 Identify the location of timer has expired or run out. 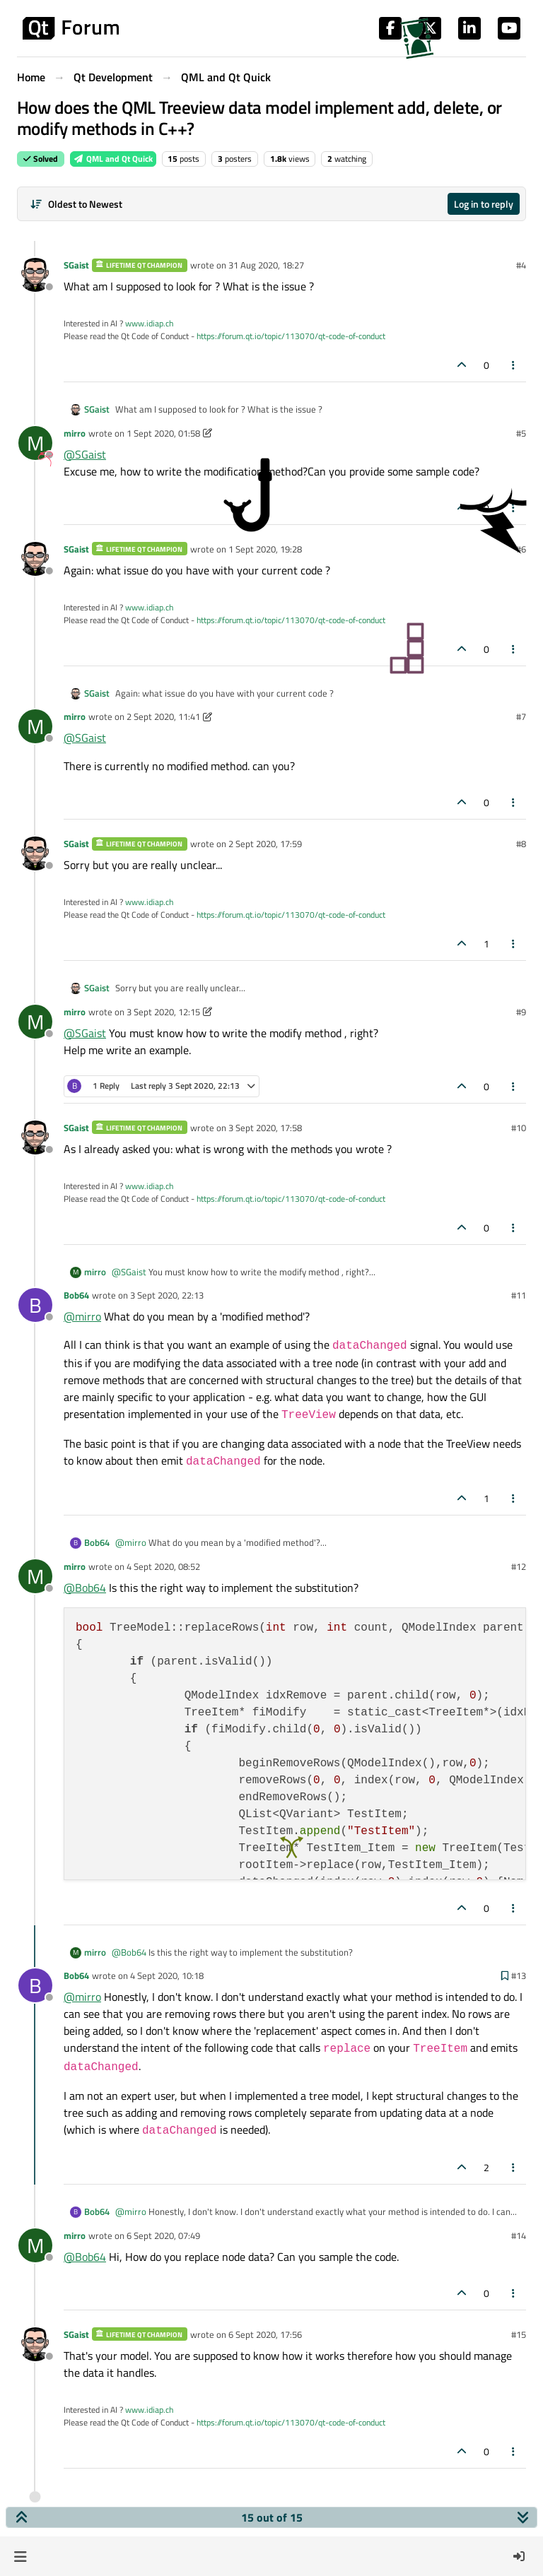
(416, 38).